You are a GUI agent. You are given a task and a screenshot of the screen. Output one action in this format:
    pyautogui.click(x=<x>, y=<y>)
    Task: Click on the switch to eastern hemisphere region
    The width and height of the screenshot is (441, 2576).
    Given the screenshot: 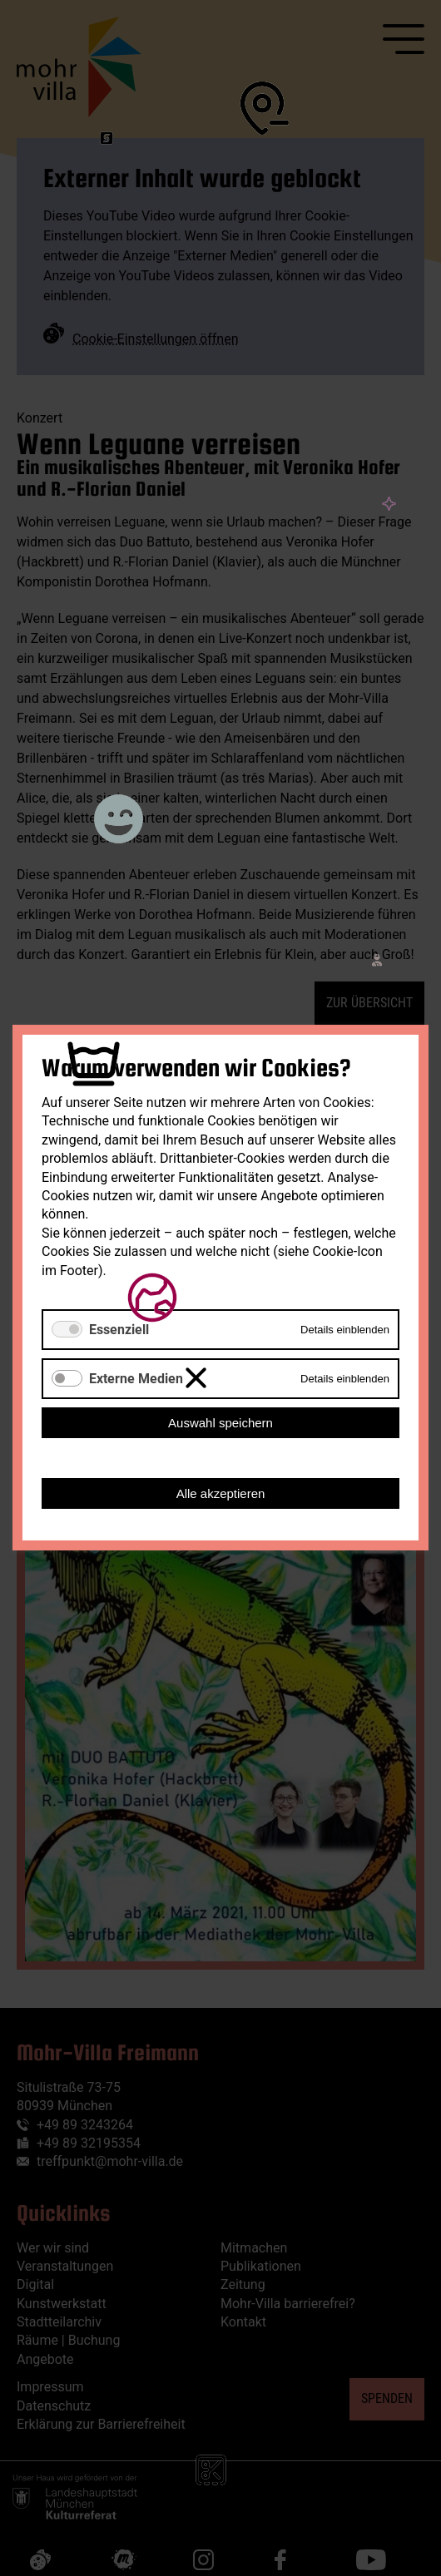 What is the action you would take?
    pyautogui.click(x=152, y=1298)
    